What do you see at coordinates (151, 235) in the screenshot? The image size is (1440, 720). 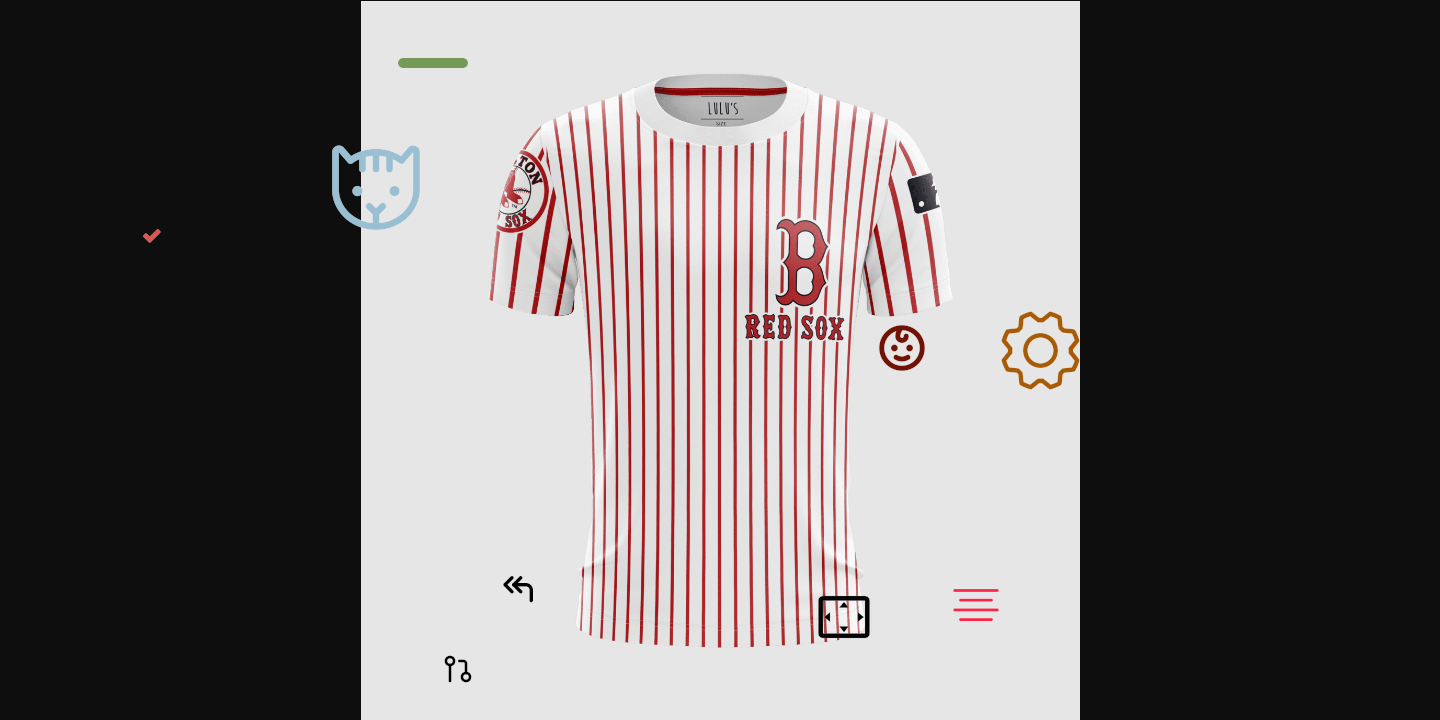 I see `confirm or submit an action` at bounding box center [151, 235].